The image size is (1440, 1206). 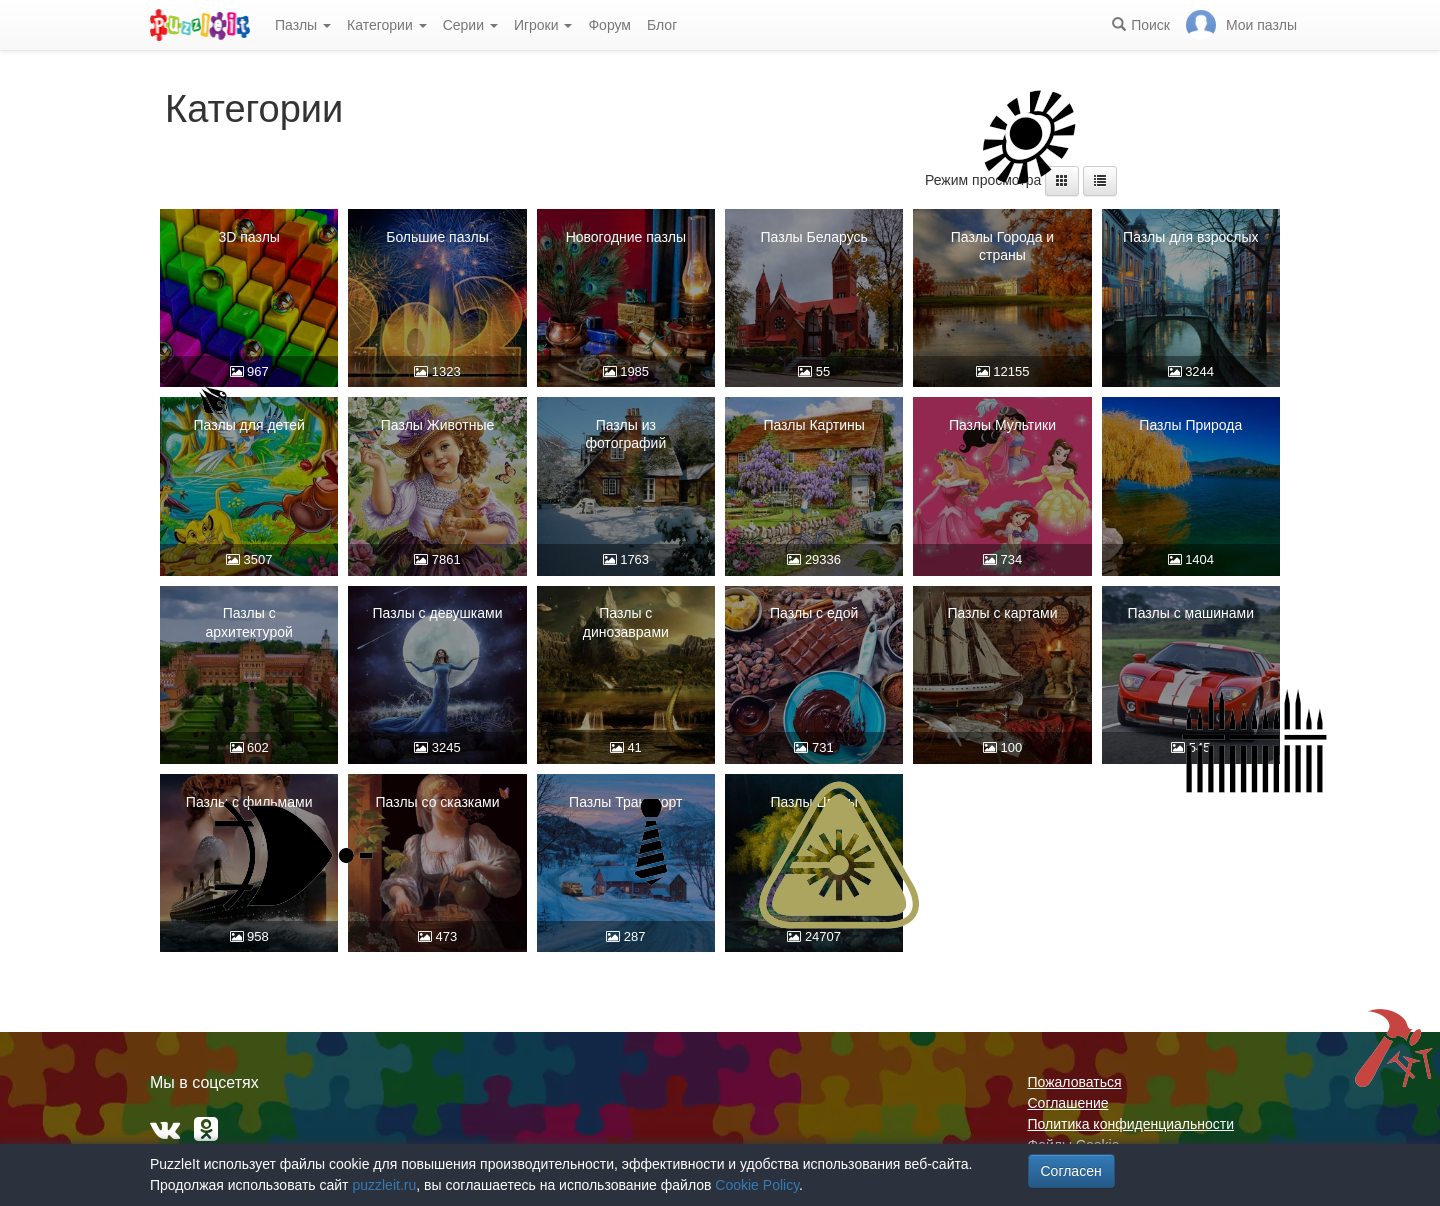 What do you see at coordinates (839, 861) in the screenshot?
I see `laser hazard warning indicator` at bounding box center [839, 861].